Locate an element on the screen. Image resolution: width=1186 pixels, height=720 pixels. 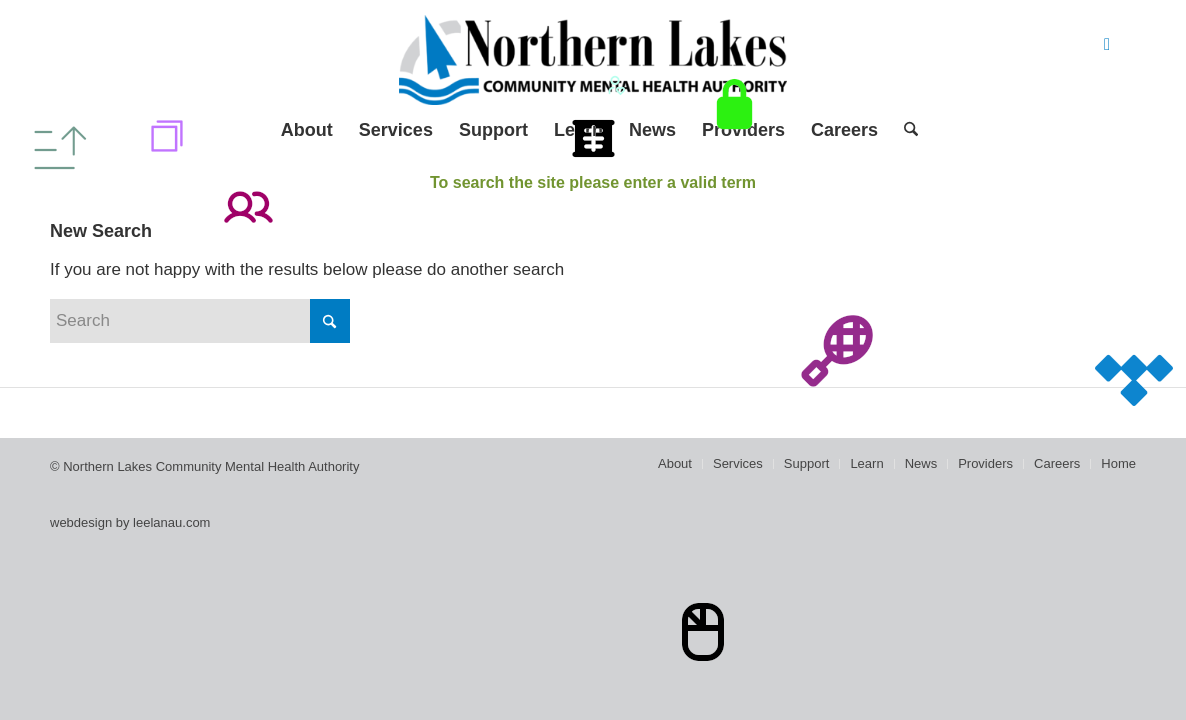
view all users or members is located at coordinates (248, 207).